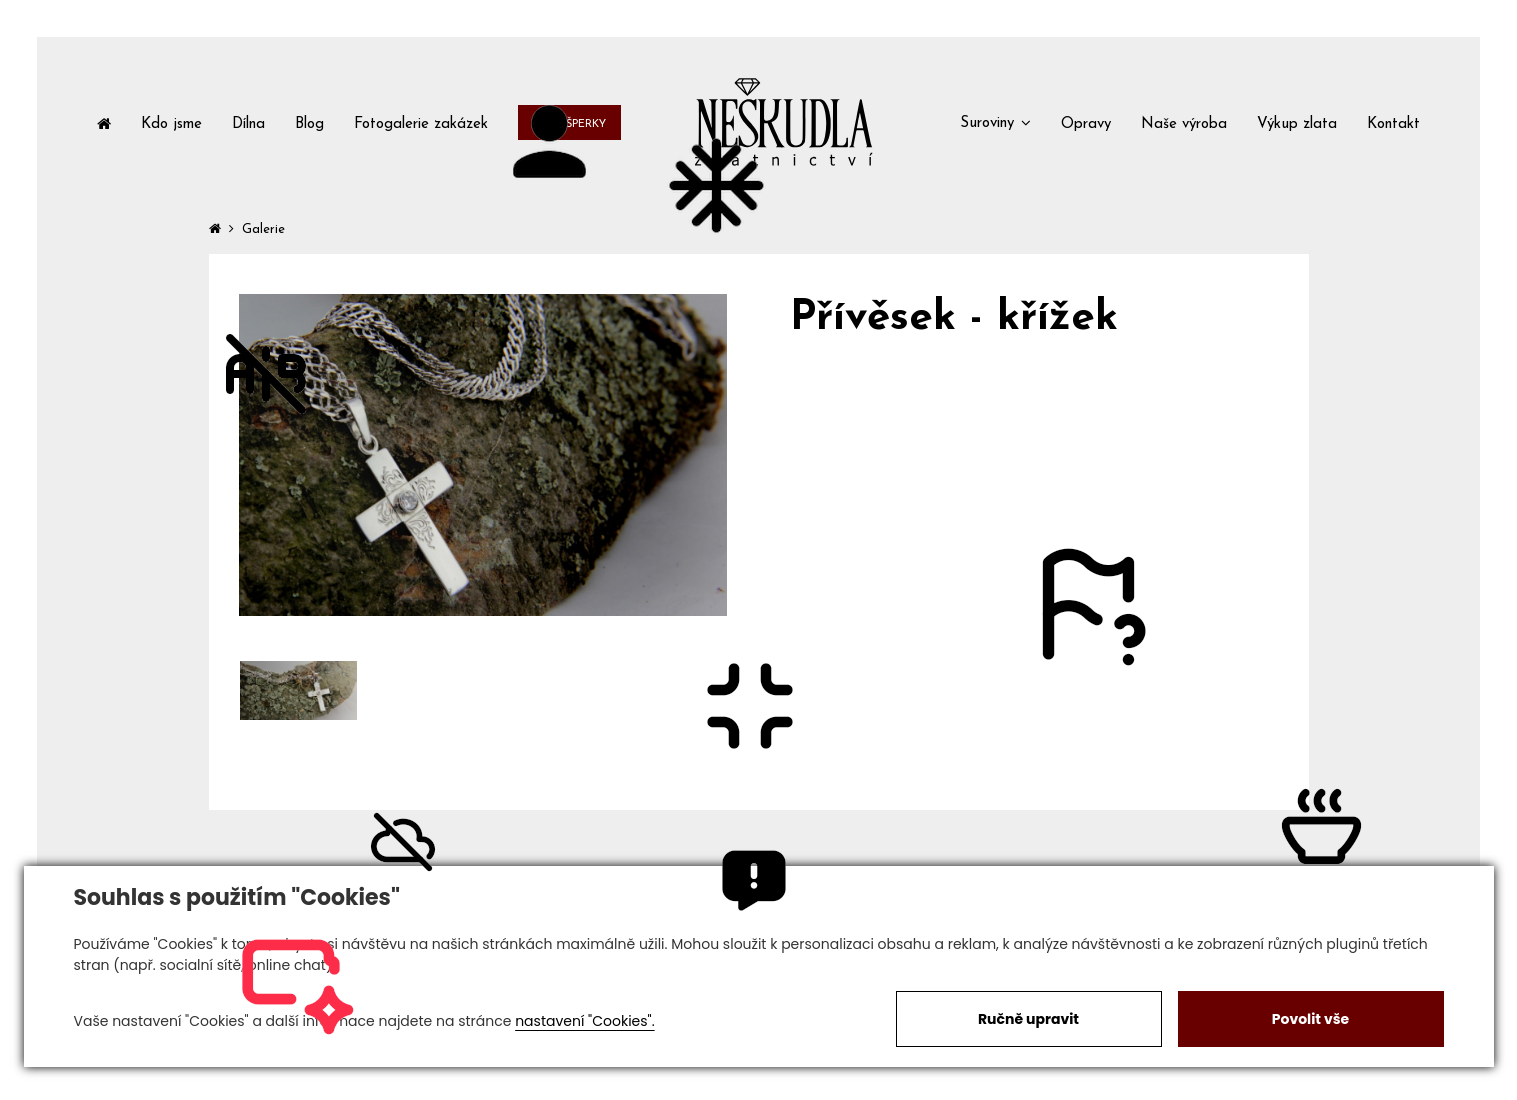 This screenshot has width=1517, height=1100. What do you see at coordinates (266, 374) in the screenshot?
I see `disable a/b testing mode` at bounding box center [266, 374].